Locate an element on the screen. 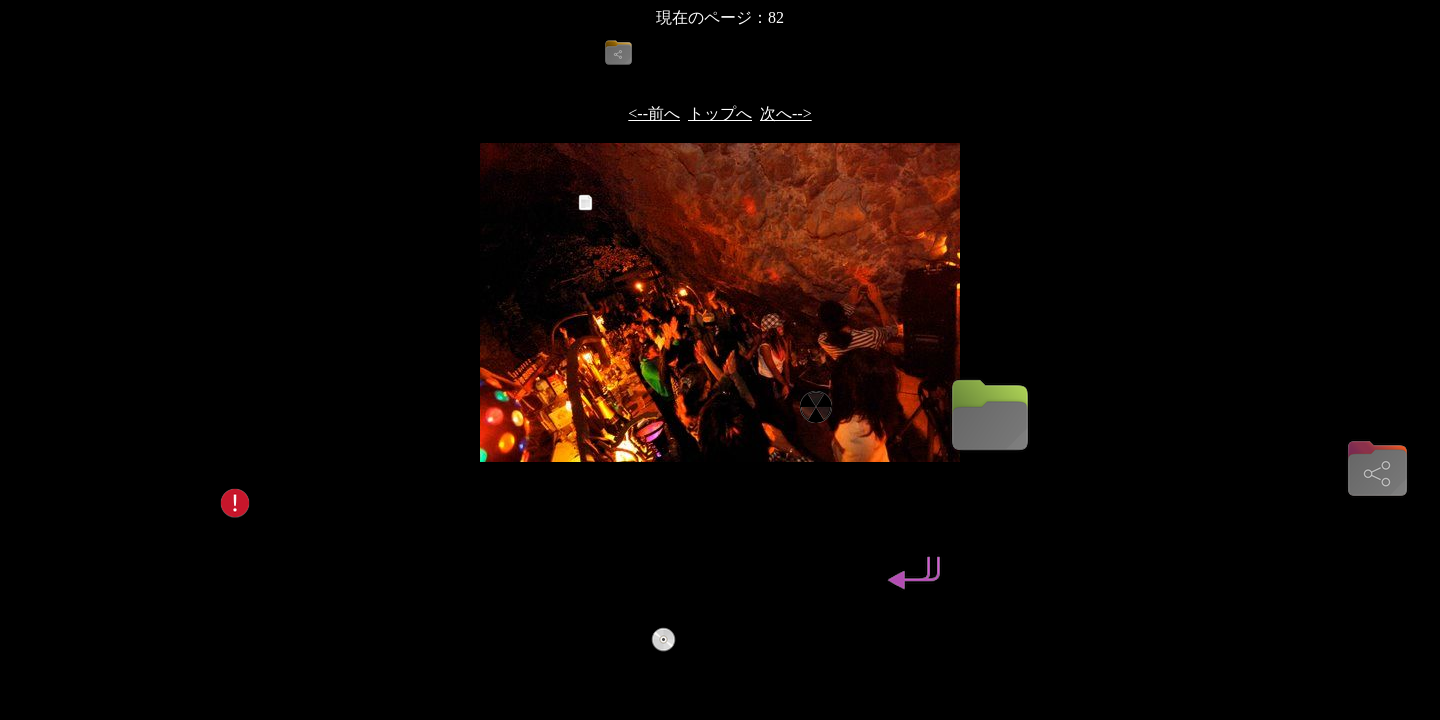 The width and height of the screenshot is (1440, 720). open a text document is located at coordinates (585, 202).